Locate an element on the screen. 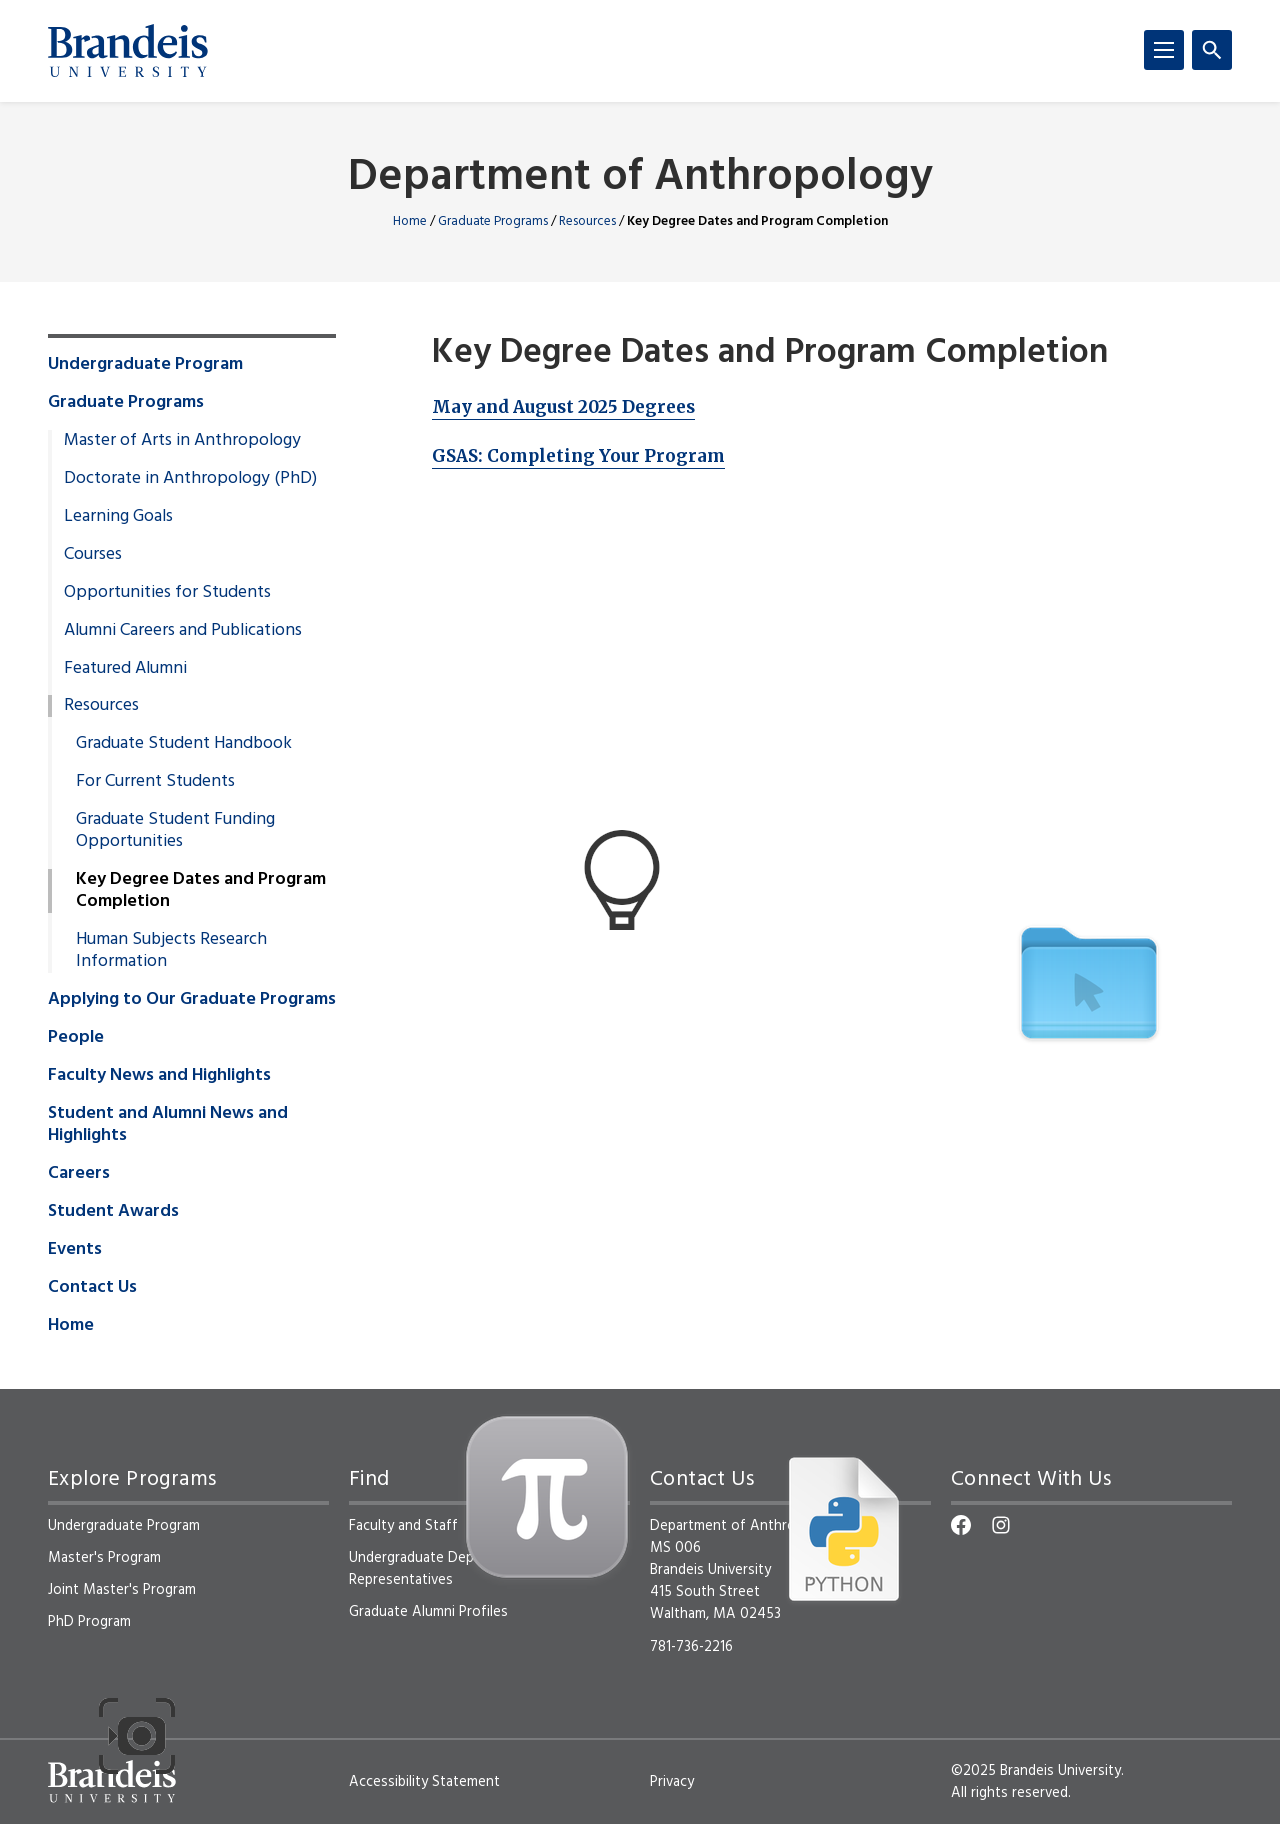  a python source code file is located at coordinates (844, 1532).